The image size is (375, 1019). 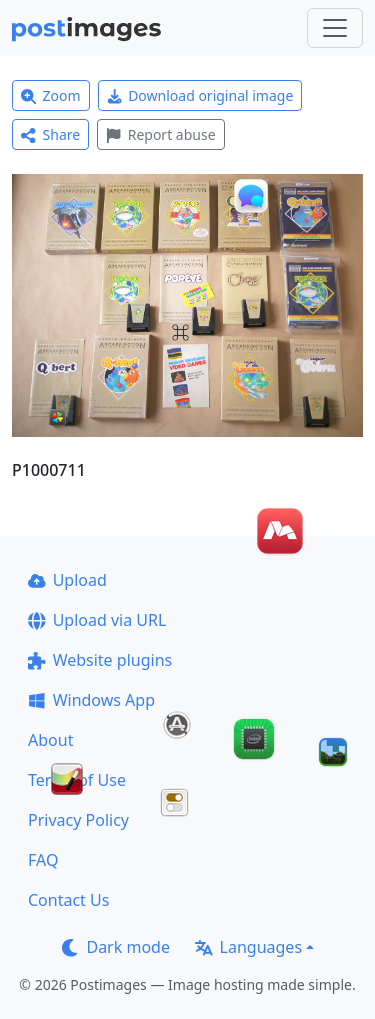 I want to click on open hardware information utility, so click(x=254, y=739).